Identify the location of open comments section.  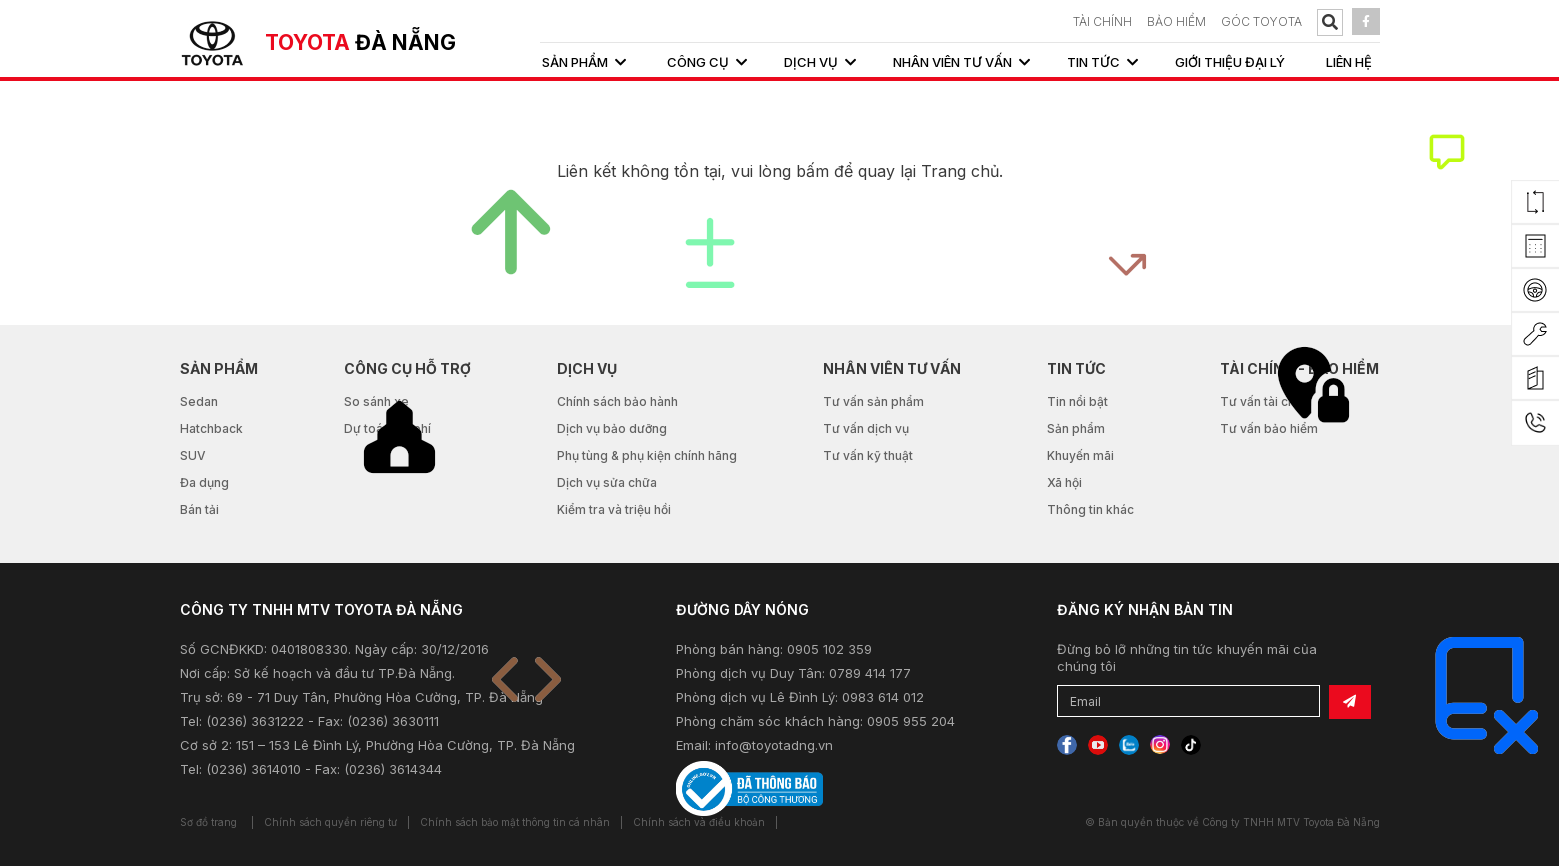
(1447, 152).